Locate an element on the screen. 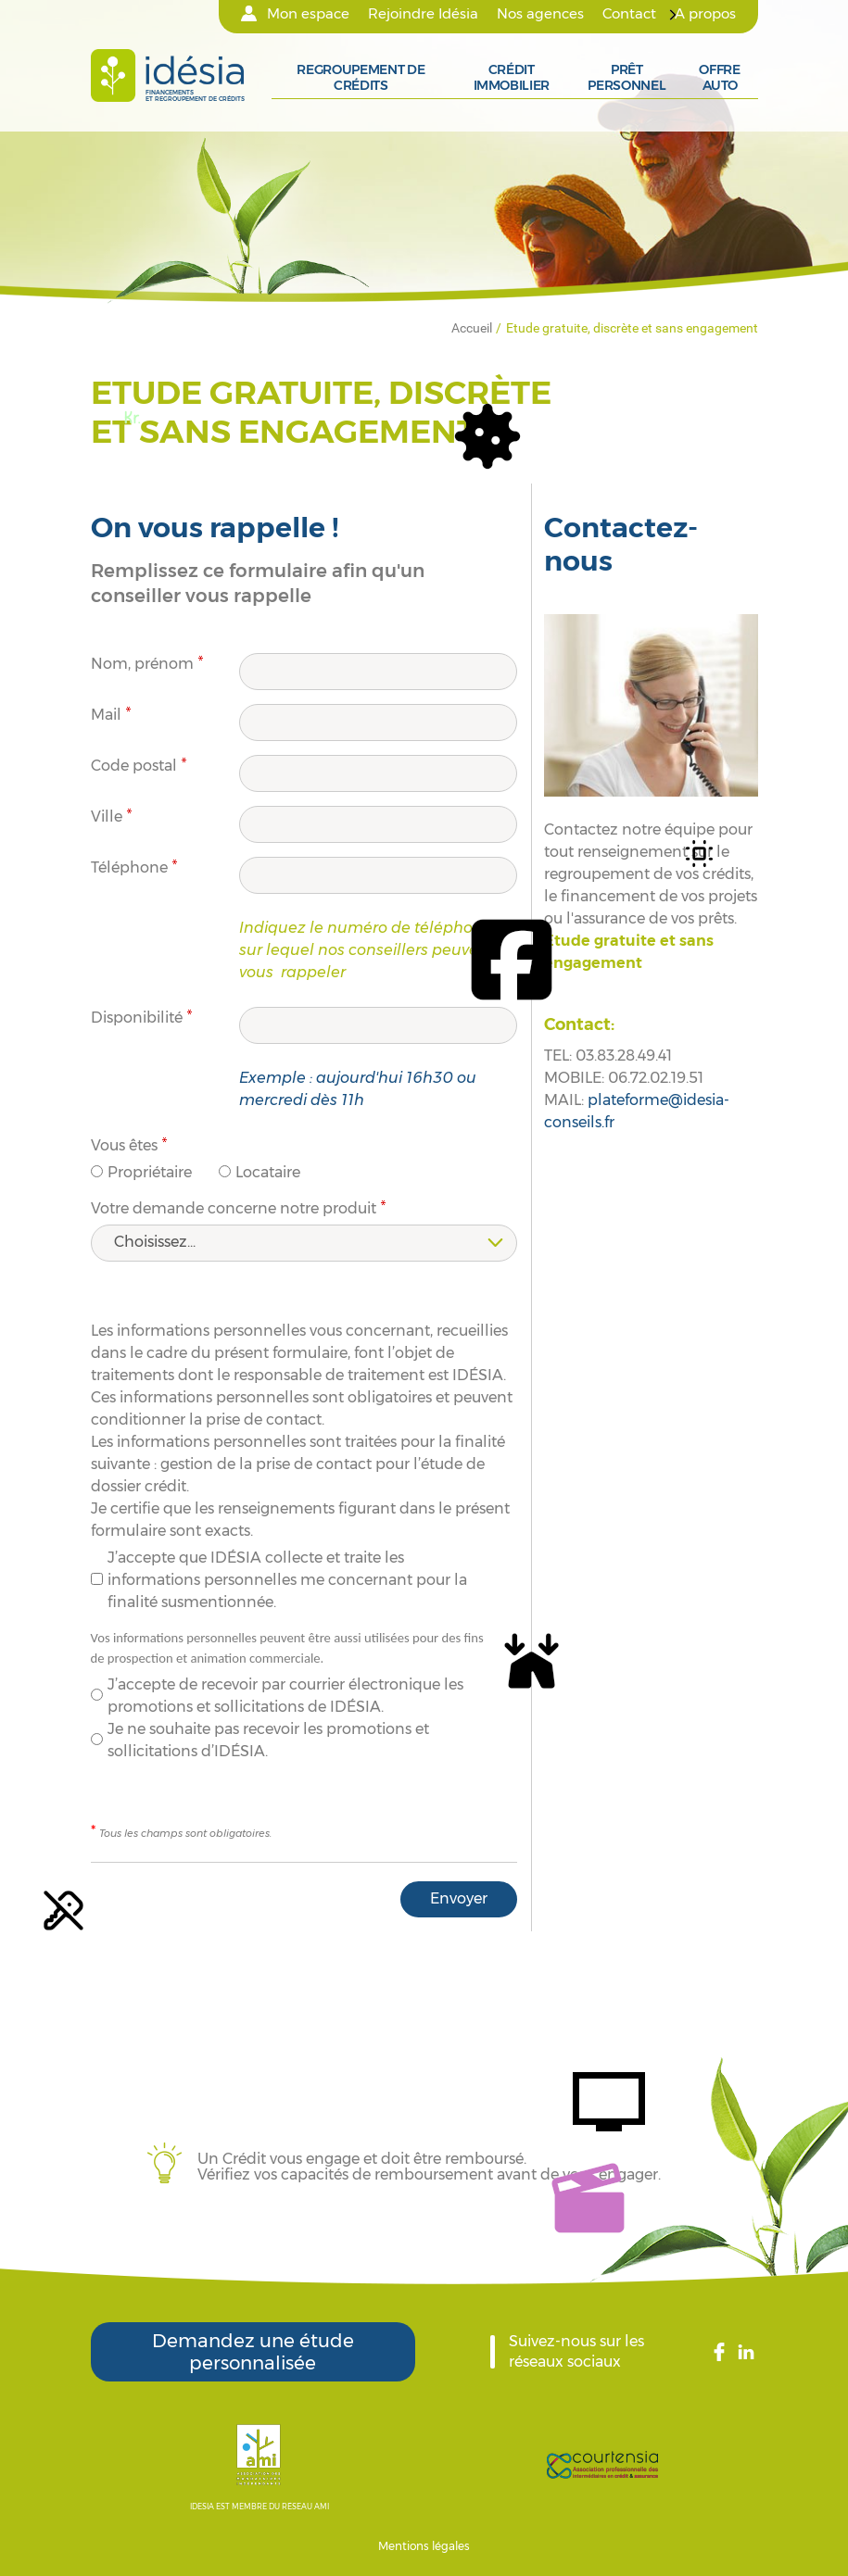  select or define an artboard area is located at coordinates (699, 853).